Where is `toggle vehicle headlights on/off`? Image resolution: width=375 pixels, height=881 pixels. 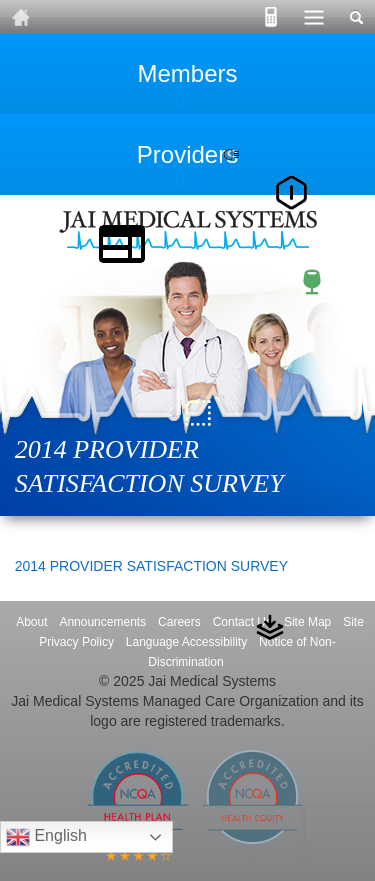 toggle vehicle headlights on/off is located at coordinates (231, 154).